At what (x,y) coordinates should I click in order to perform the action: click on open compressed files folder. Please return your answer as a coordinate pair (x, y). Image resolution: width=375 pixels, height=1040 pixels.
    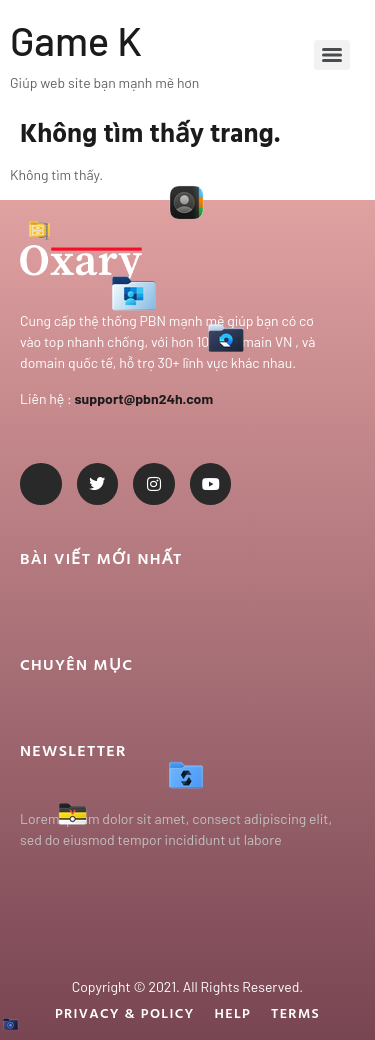
    Looking at the image, I should click on (39, 229).